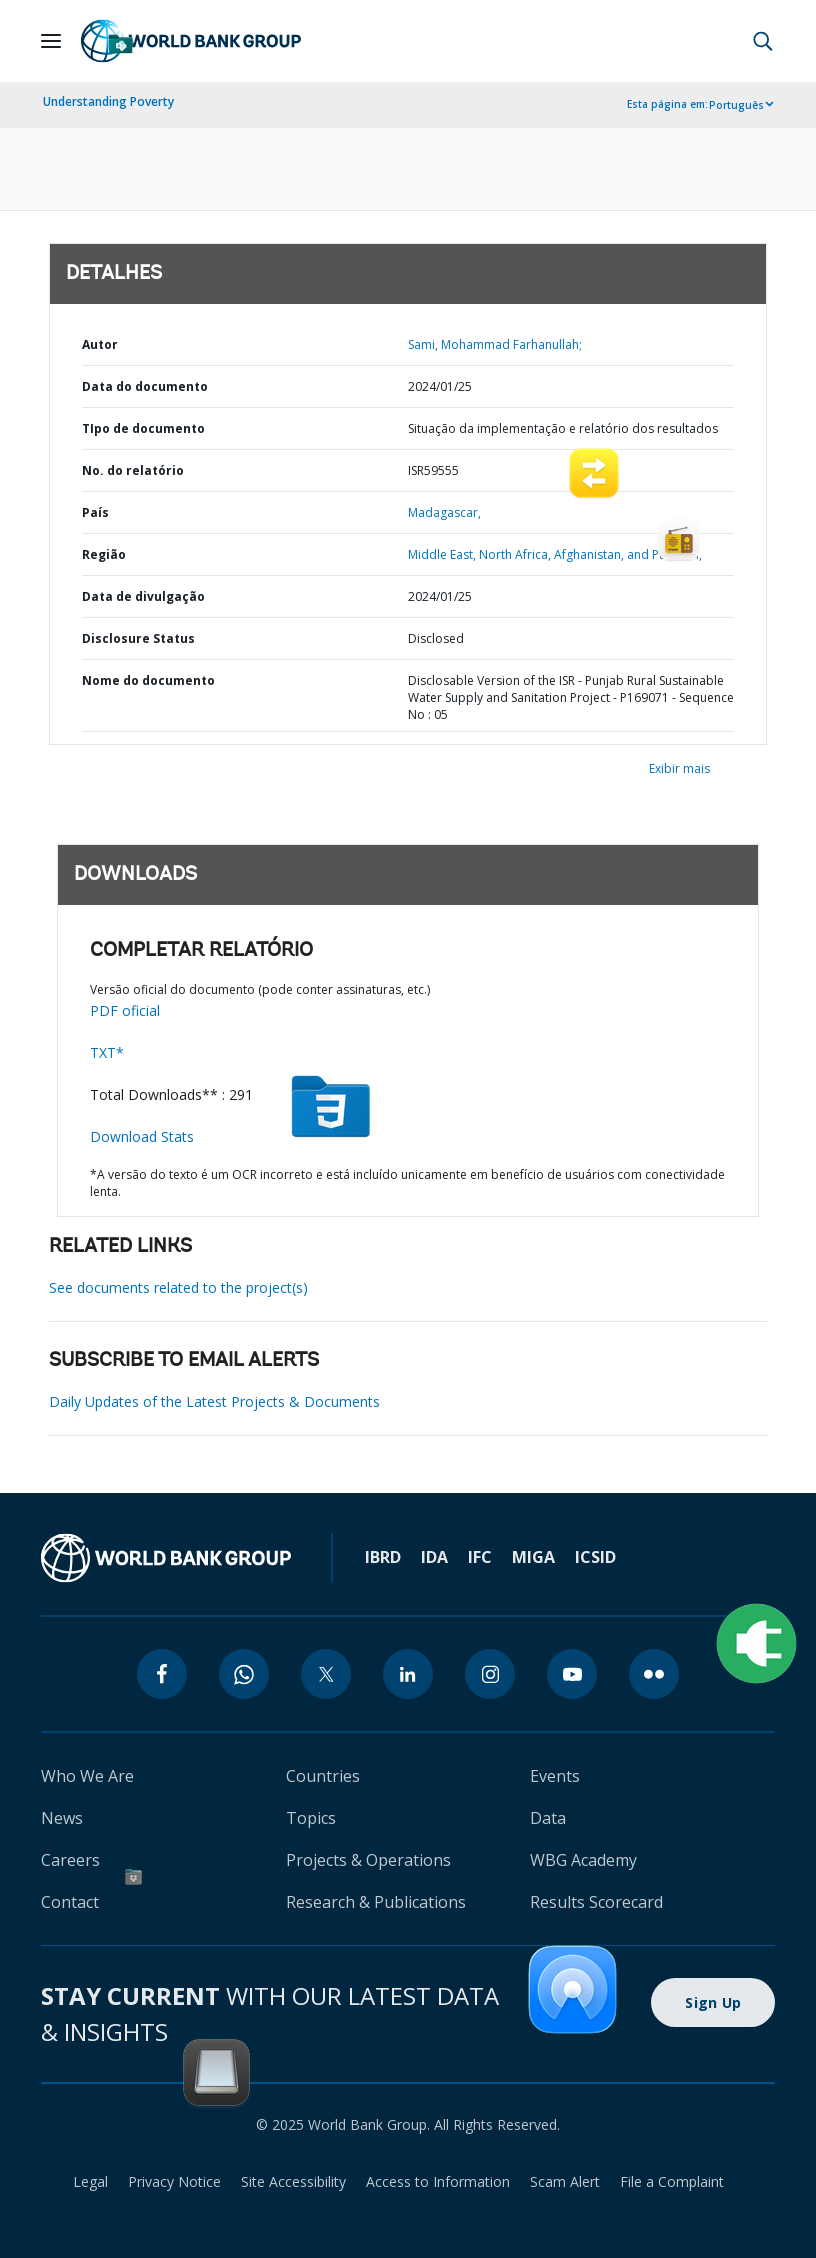 The width and height of the screenshot is (816, 2258). Describe the element at coordinates (679, 540) in the screenshot. I see `open shortwave radio streaming app` at that location.